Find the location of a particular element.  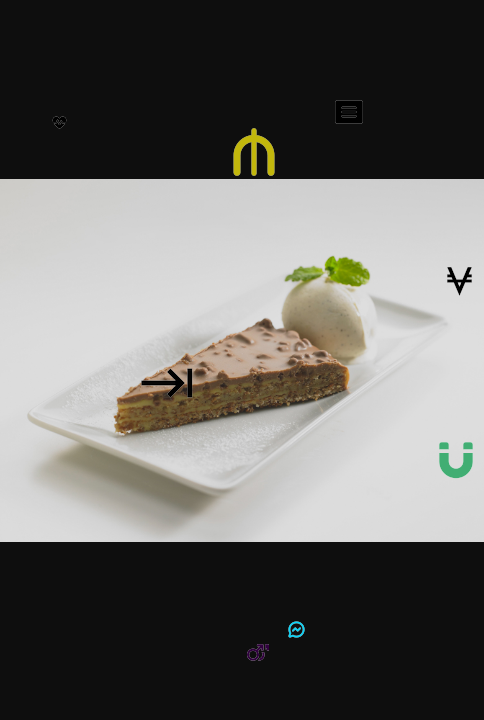

indicates azerbaijani manat currency is located at coordinates (254, 152).